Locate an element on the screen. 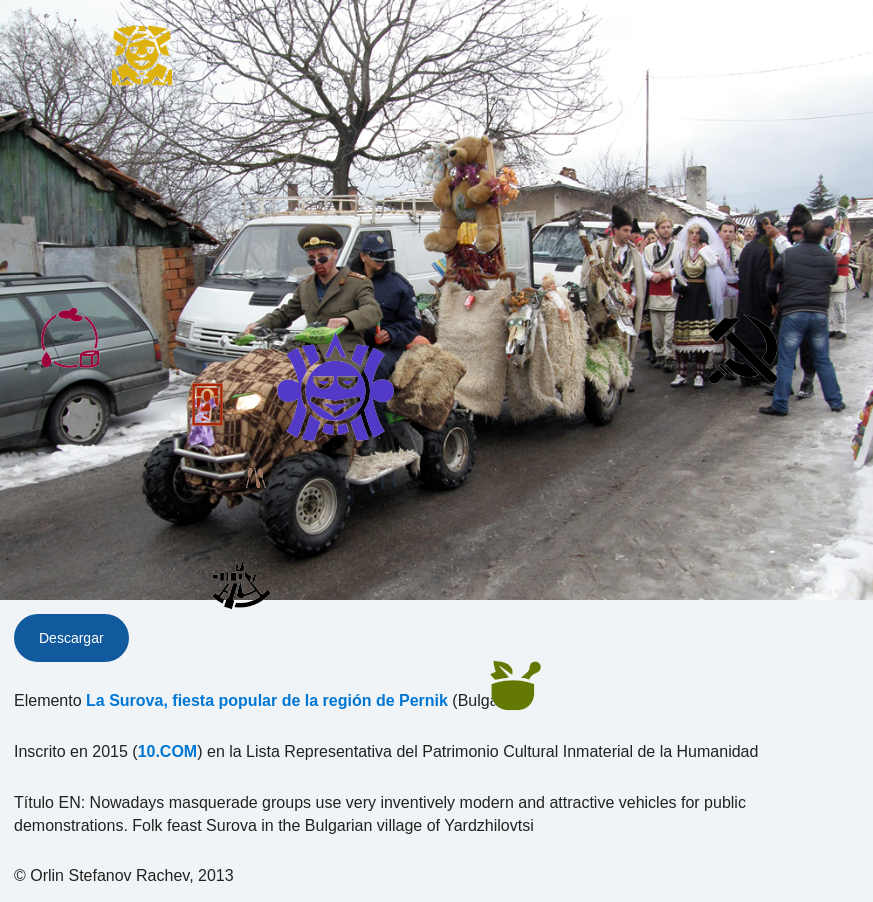 The image size is (873, 902). view or toggle between states of matter is located at coordinates (69, 339).